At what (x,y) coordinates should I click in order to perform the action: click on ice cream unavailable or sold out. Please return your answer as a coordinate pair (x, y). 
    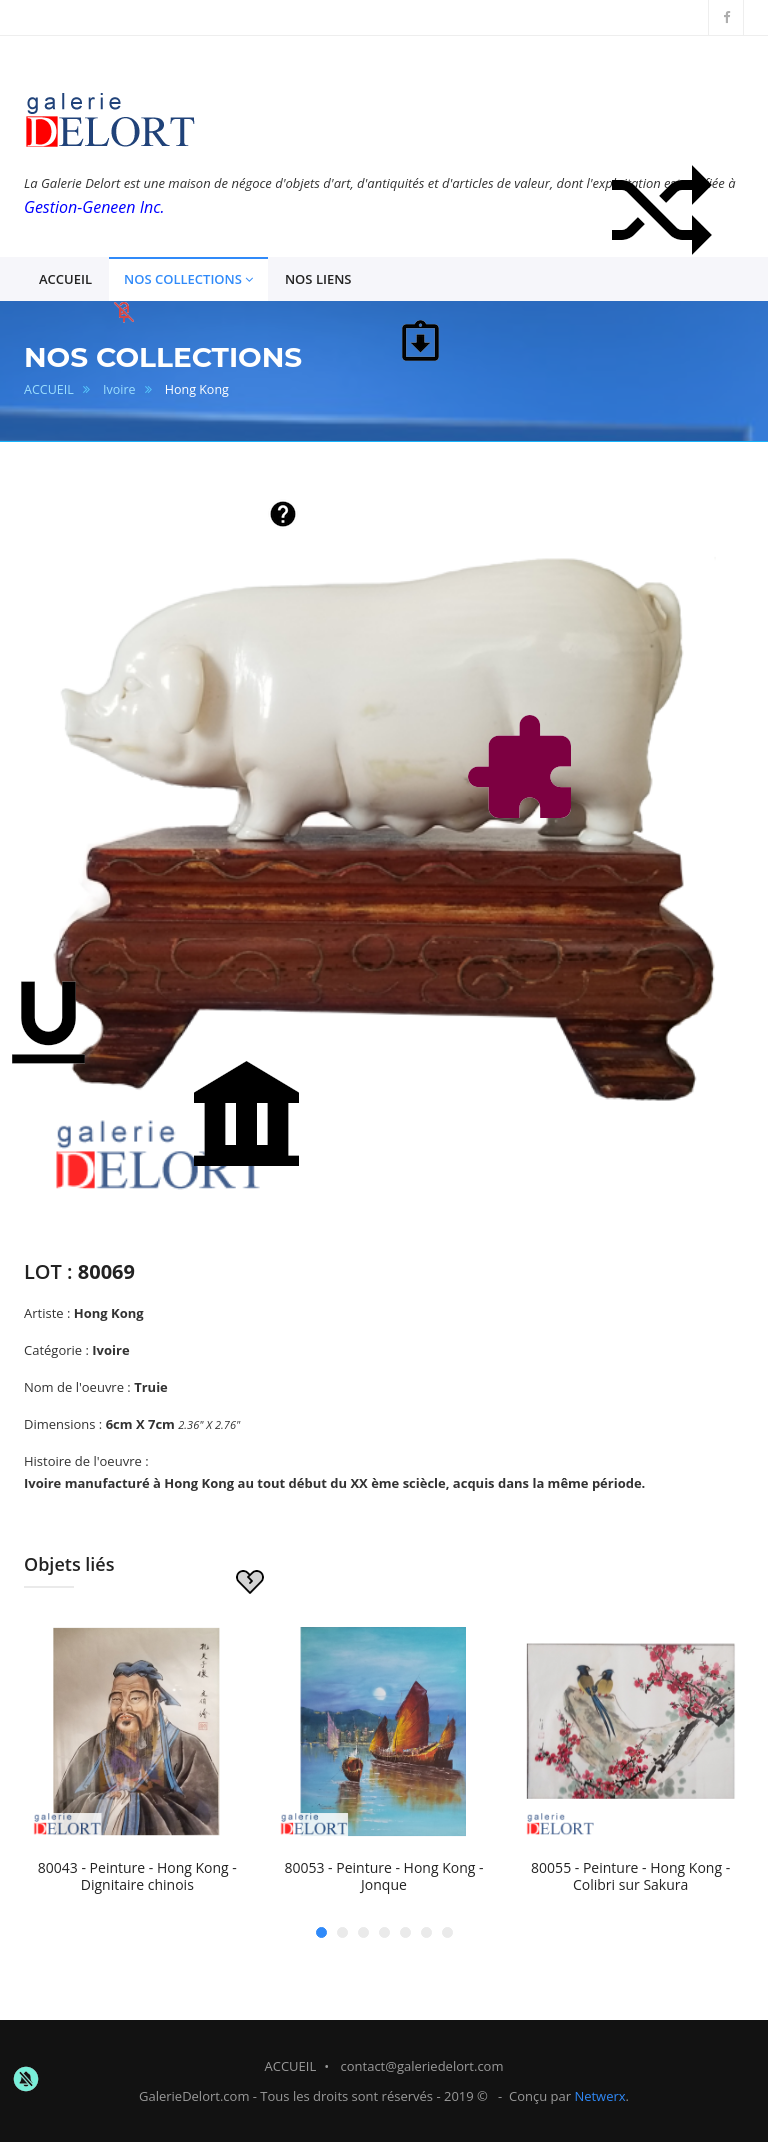
    Looking at the image, I should click on (124, 312).